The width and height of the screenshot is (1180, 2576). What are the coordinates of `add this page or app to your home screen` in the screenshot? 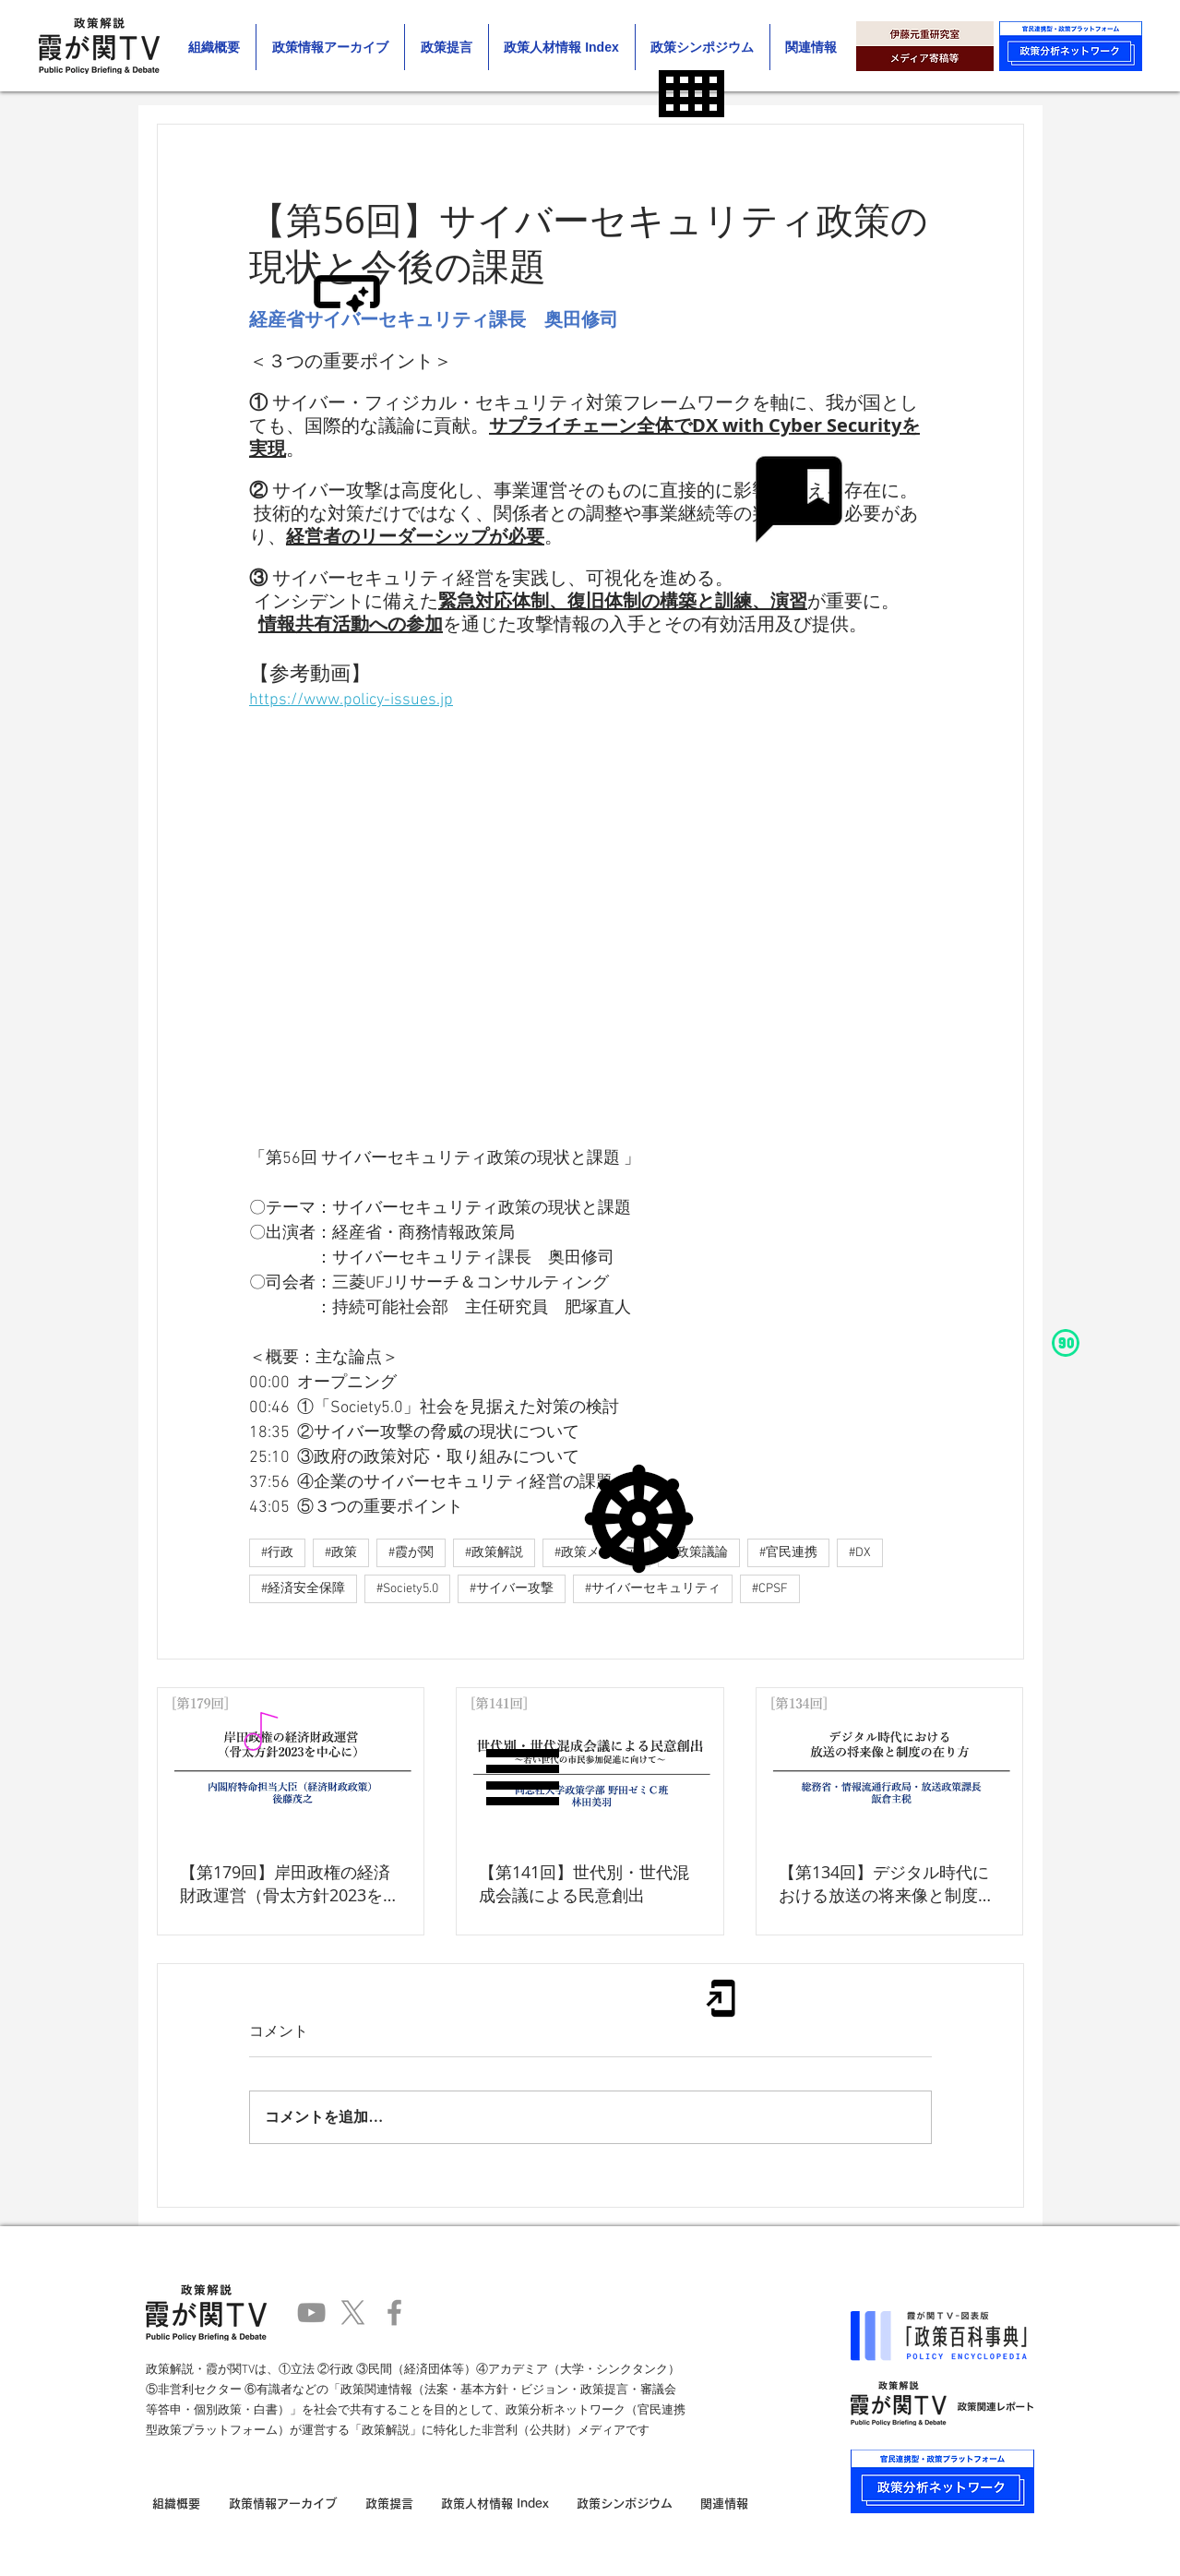 It's located at (721, 1998).